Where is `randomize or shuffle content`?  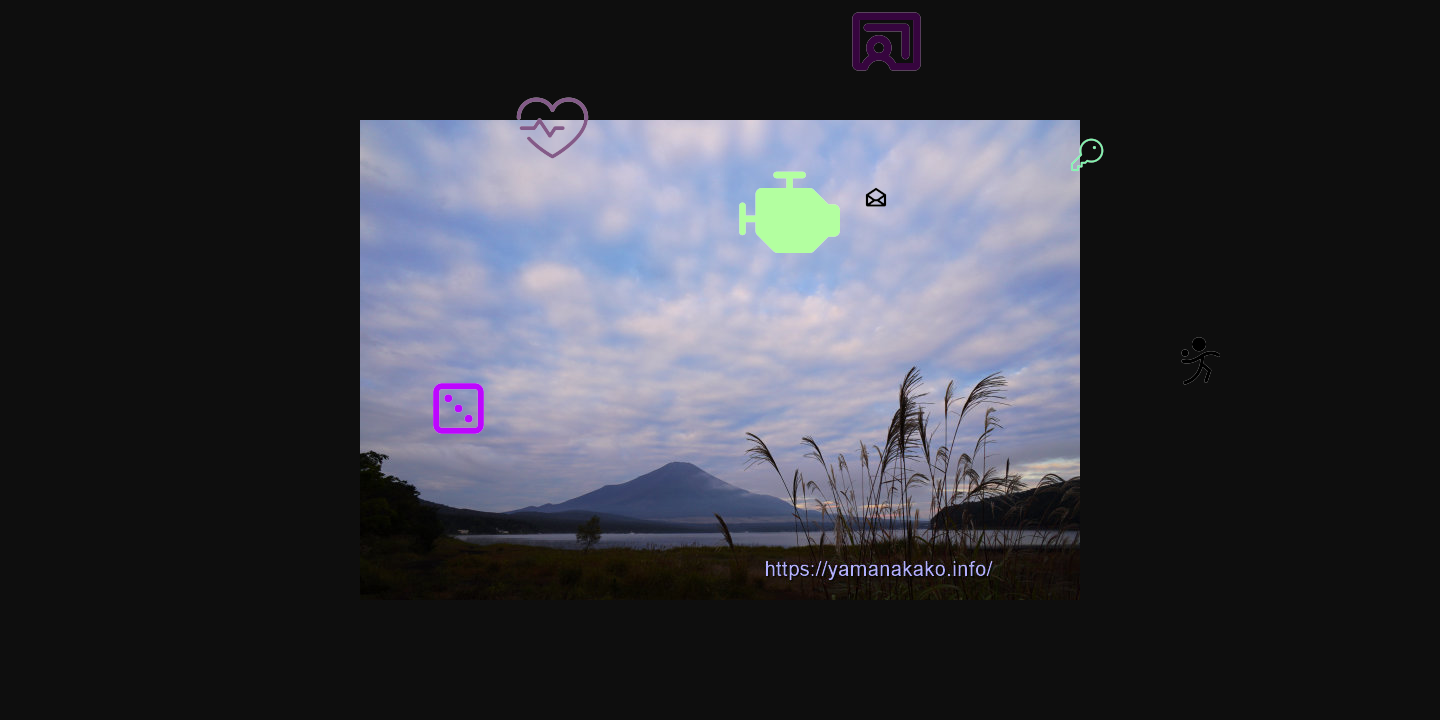
randomize or shuffle content is located at coordinates (458, 408).